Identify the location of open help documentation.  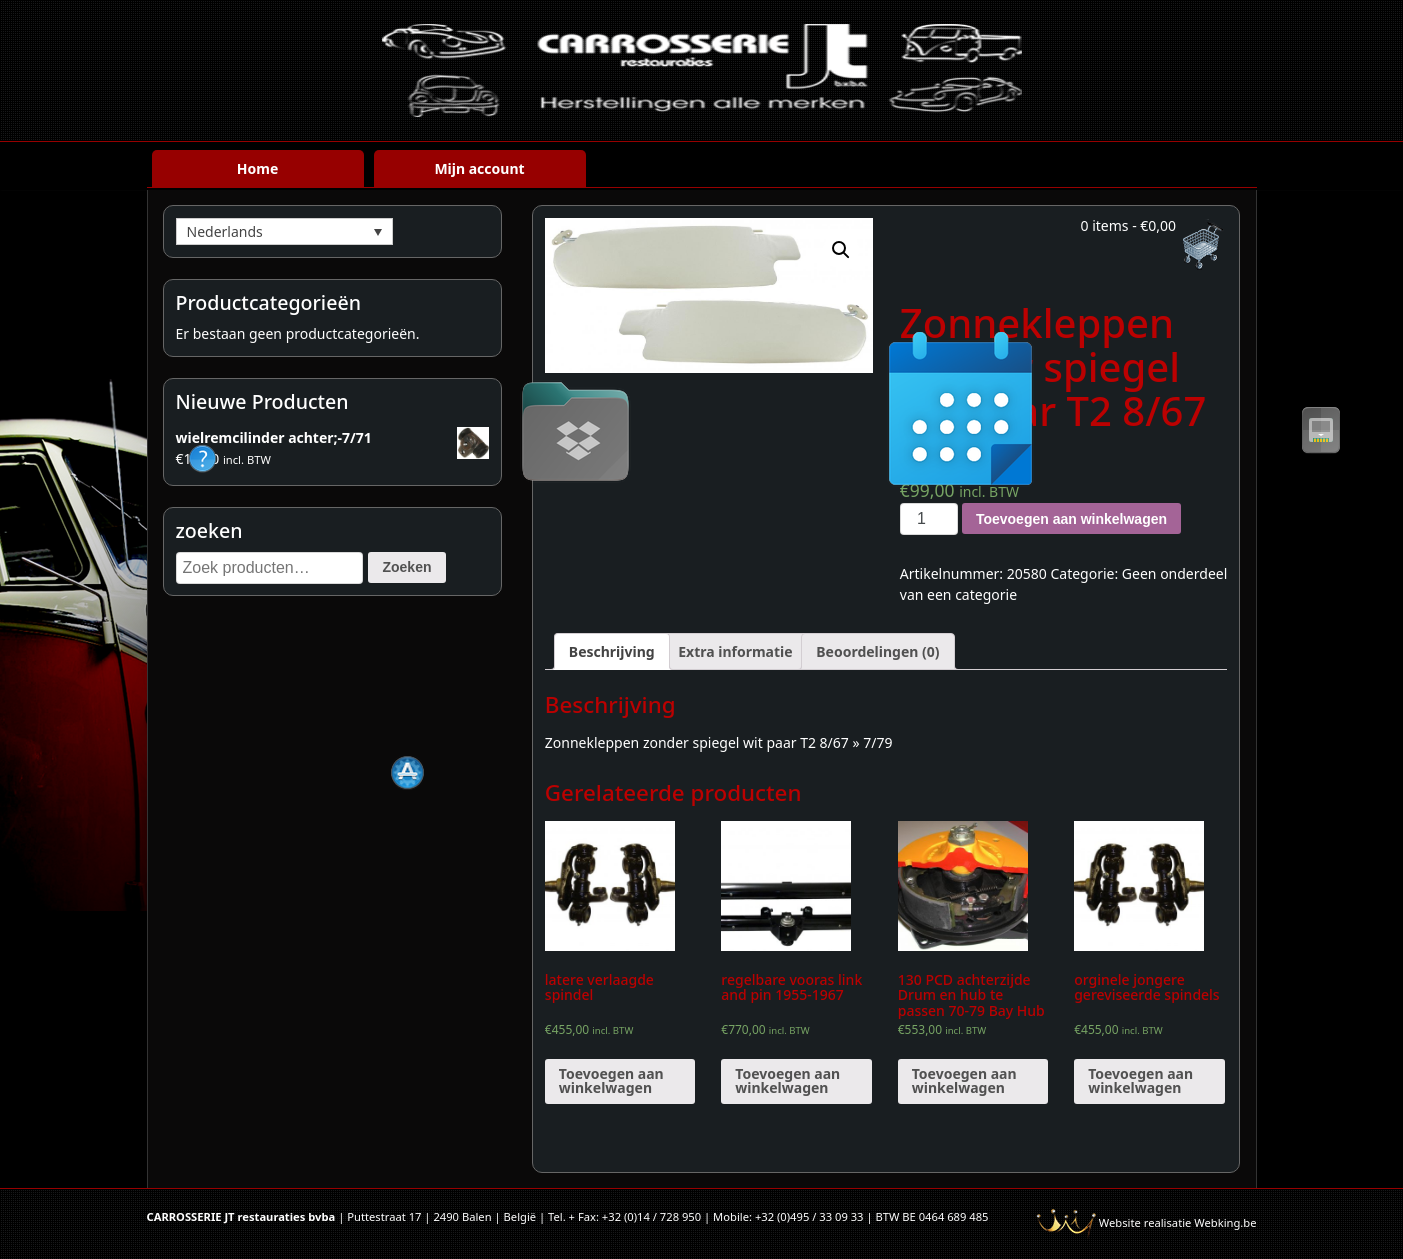
(202, 458).